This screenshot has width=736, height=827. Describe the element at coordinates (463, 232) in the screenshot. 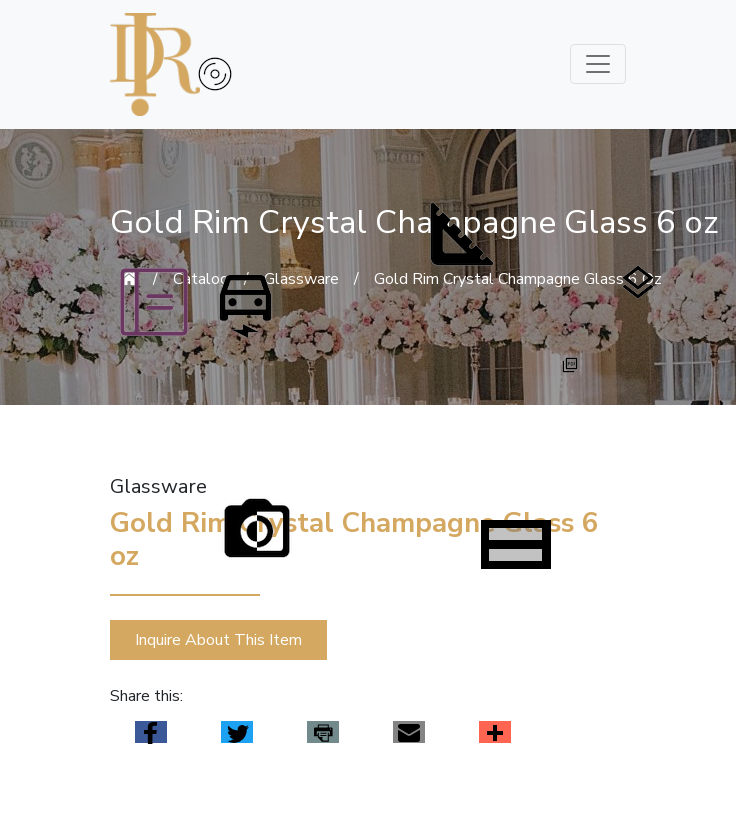

I see `measure area or square footage` at that location.